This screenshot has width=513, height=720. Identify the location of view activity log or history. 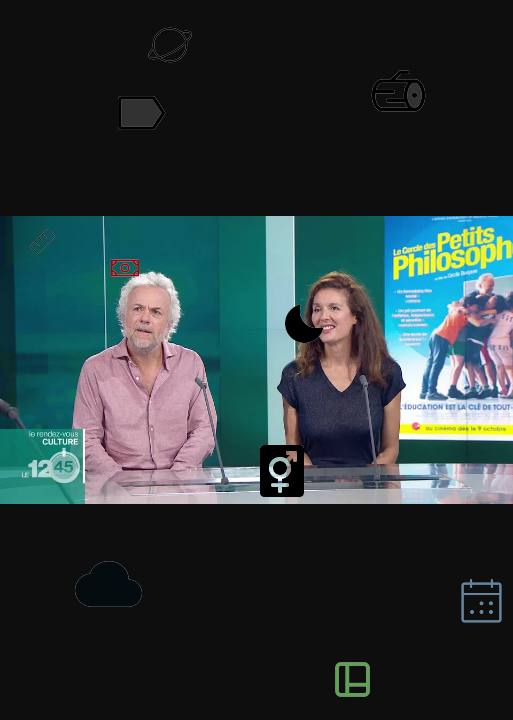
(398, 93).